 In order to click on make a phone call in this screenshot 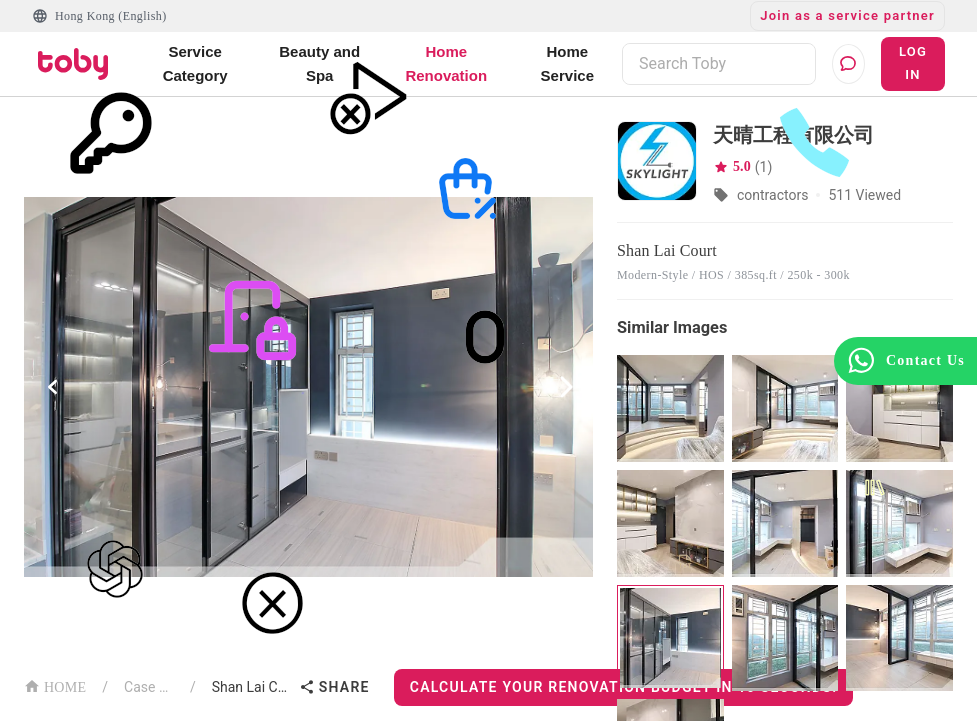, I will do `click(814, 142)`.